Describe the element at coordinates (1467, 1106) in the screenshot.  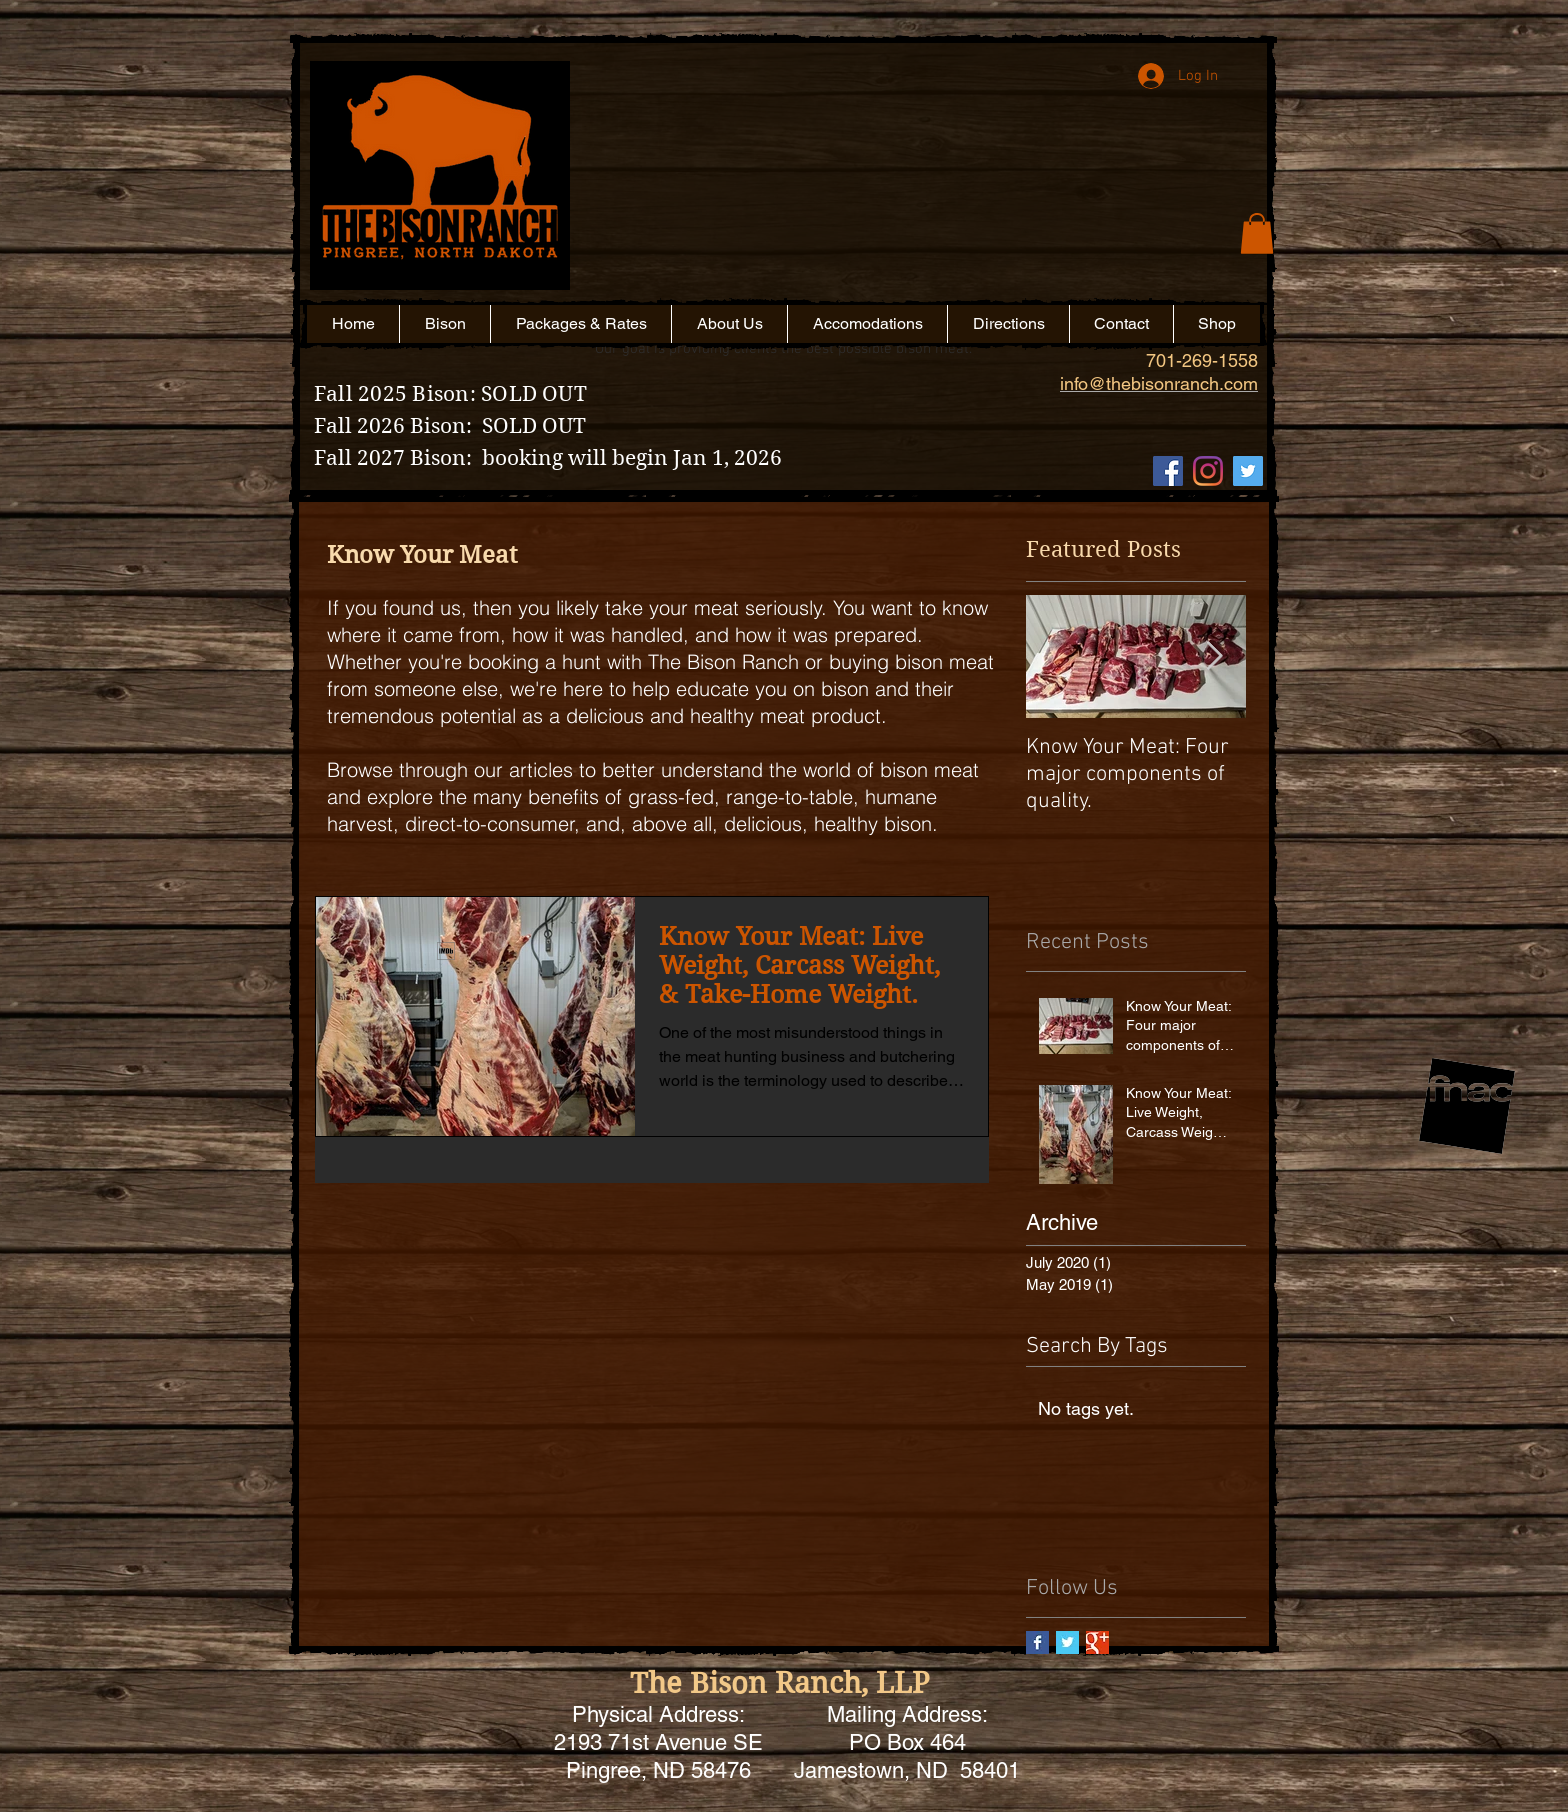
I see `visit the Fnac website or app` at that location.